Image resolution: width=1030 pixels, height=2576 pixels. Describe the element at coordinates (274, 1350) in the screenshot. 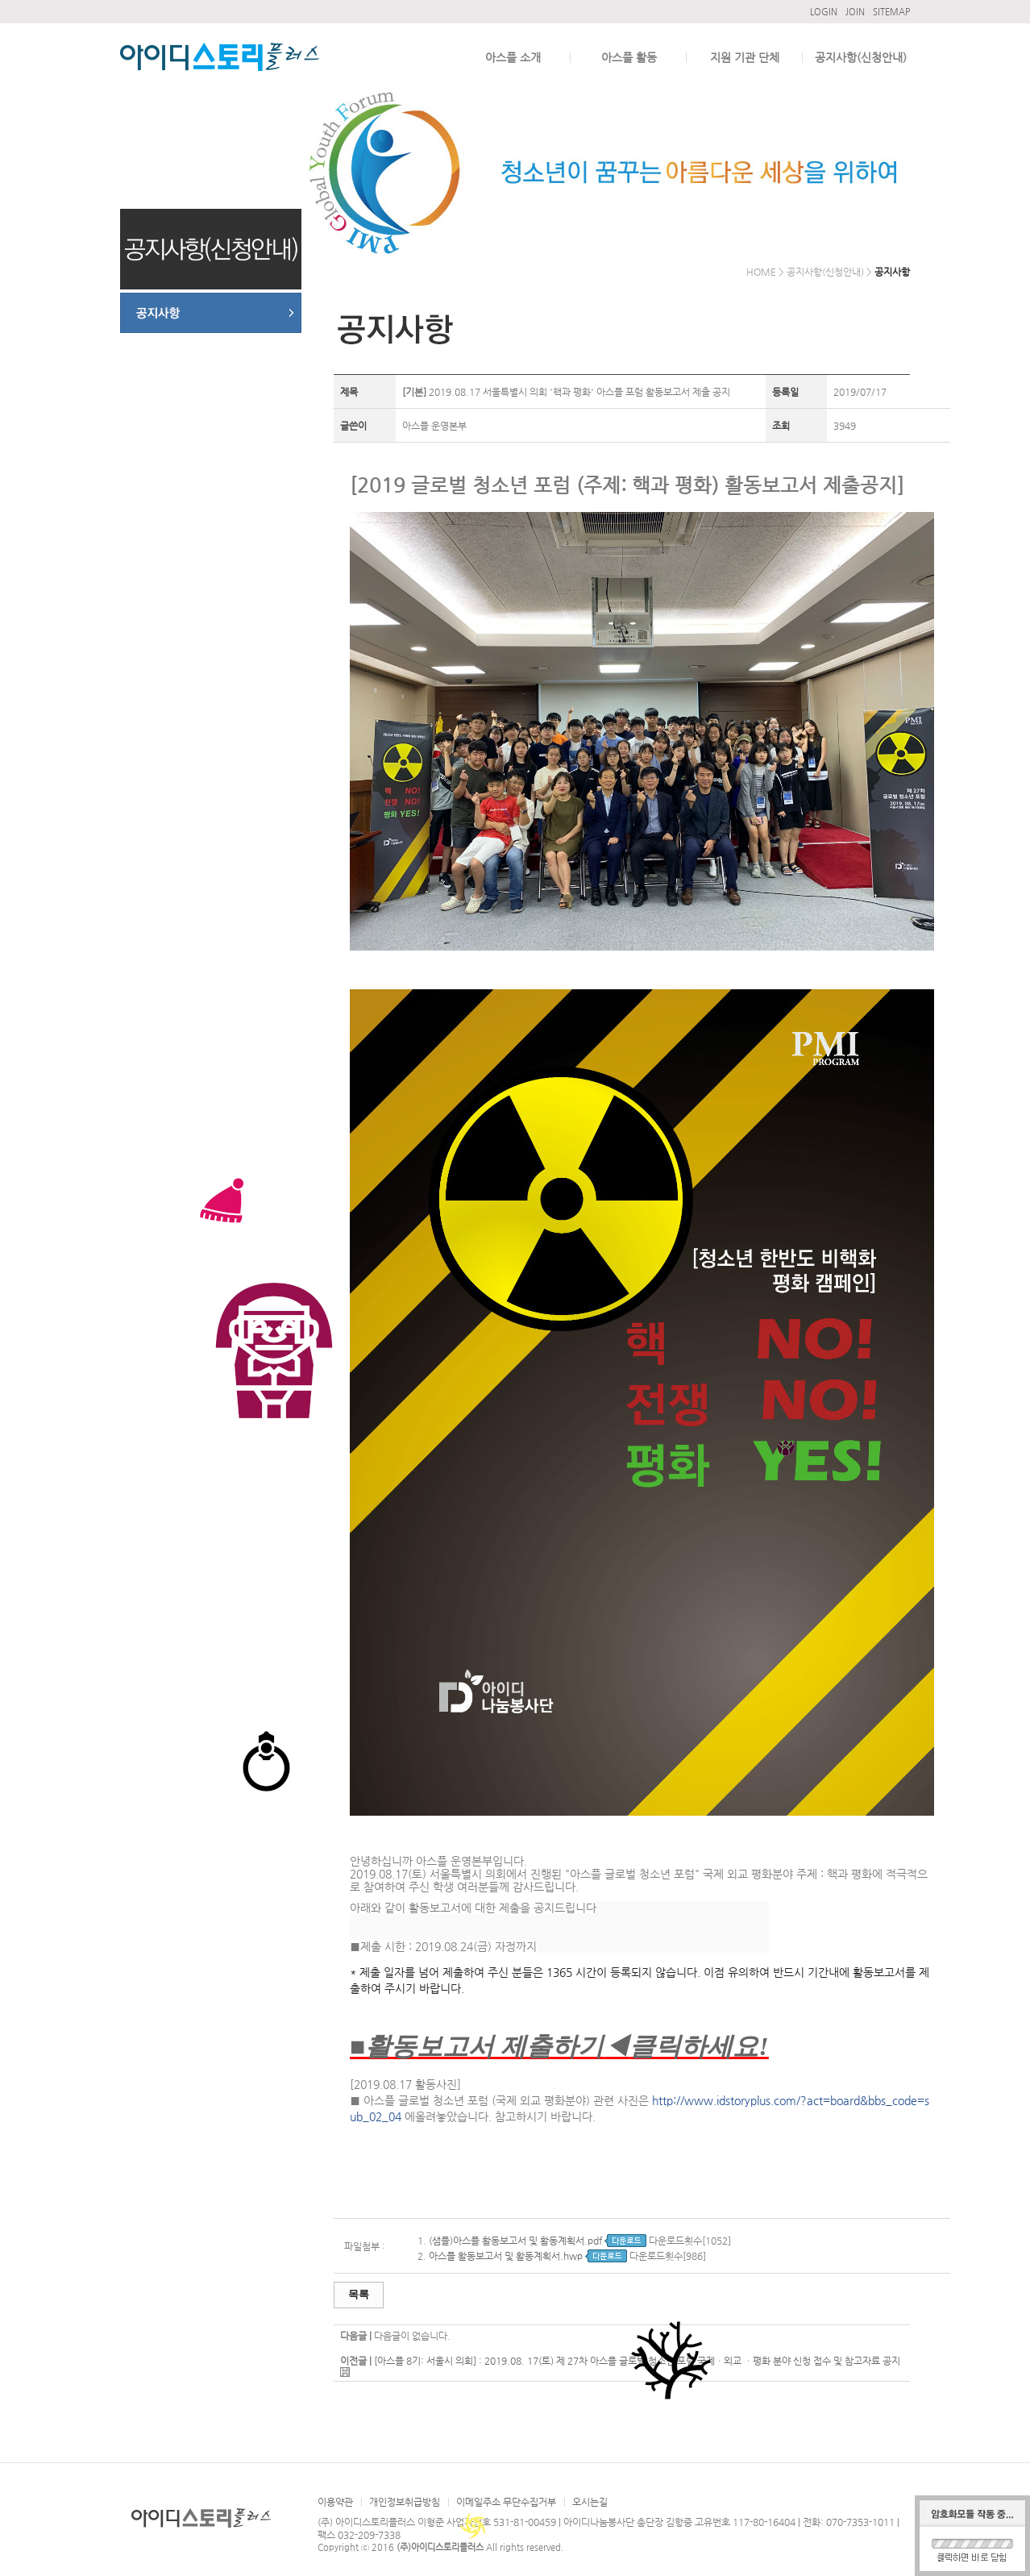

I see `view colombian cultural artifacts` at that location.